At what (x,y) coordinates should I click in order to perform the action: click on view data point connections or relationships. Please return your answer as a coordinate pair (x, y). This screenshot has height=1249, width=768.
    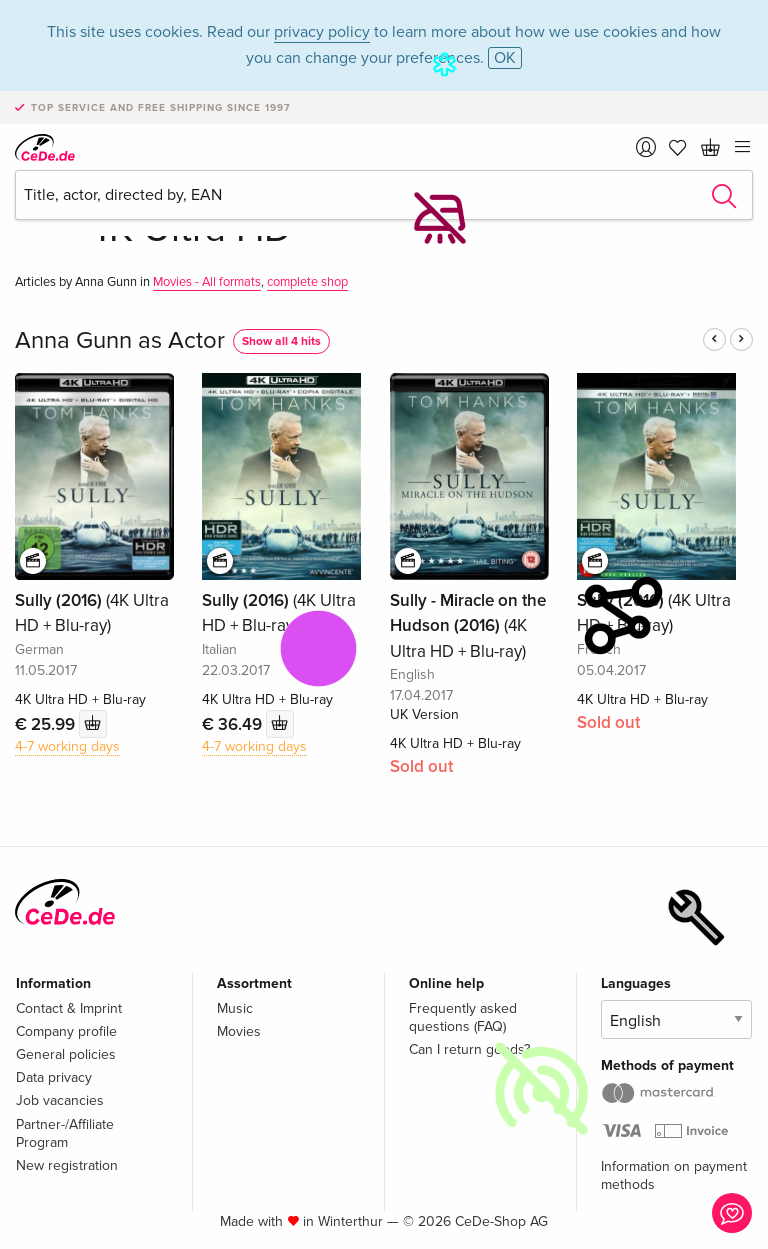
    Looking at the image, I should click on (623, 615).